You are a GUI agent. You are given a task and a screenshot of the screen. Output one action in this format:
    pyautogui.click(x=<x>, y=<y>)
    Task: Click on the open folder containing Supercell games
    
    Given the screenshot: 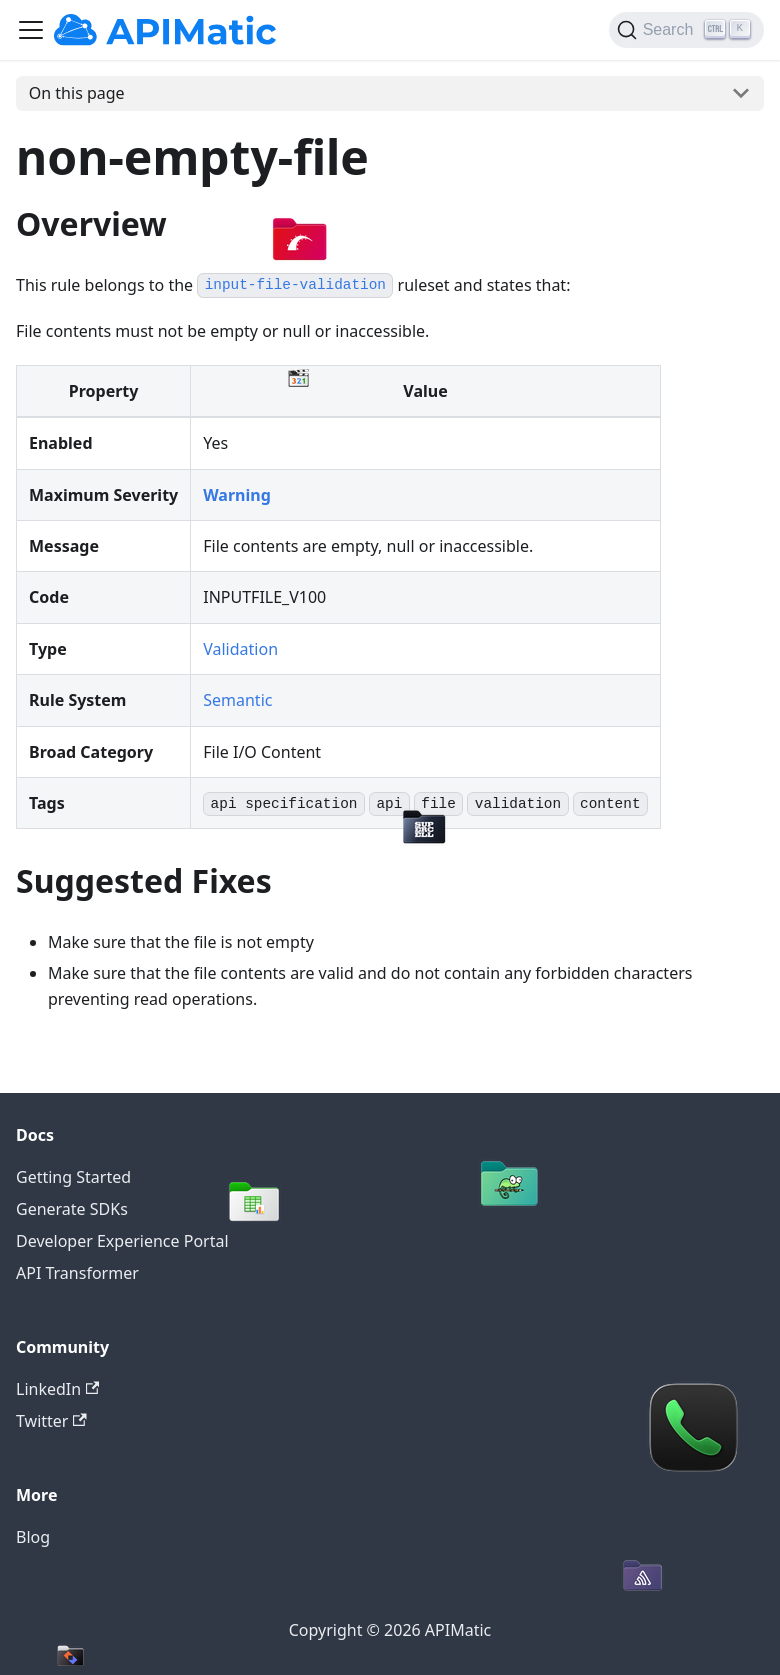 What is the action you would take?
    pyautogui.click(x=424, y=828)
    